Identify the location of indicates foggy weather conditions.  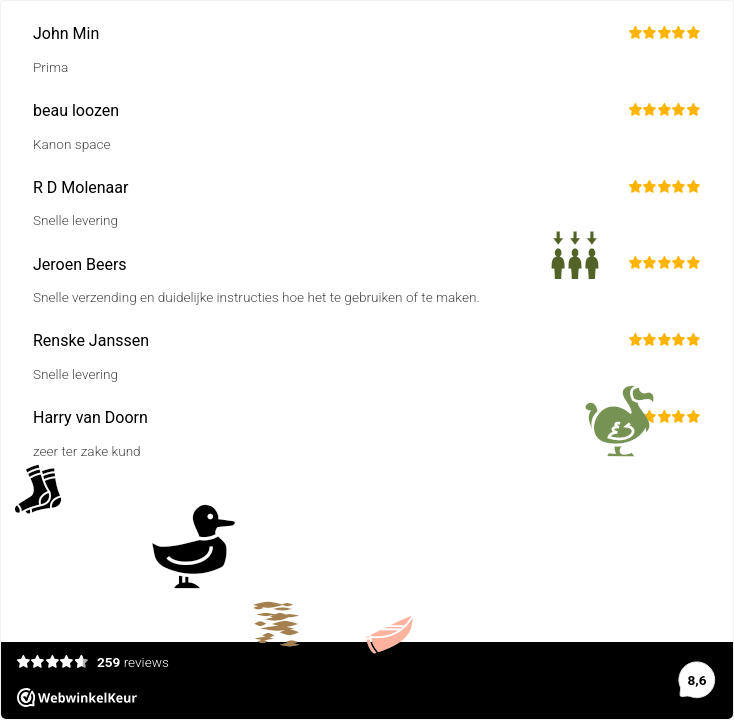
(276, 624).